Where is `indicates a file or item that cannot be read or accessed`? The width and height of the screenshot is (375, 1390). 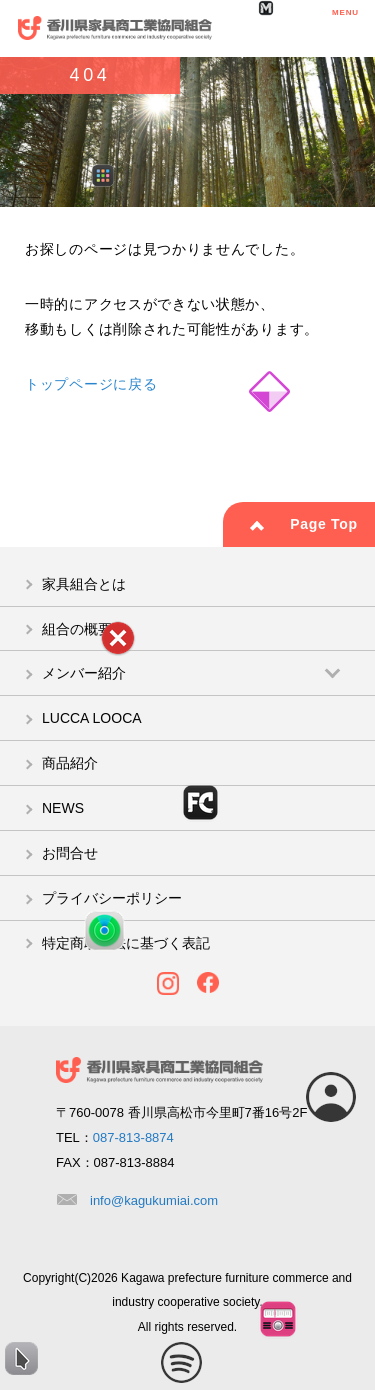 indicates a file or item that cannot be read or accessed is located at coordinates (118, 638).